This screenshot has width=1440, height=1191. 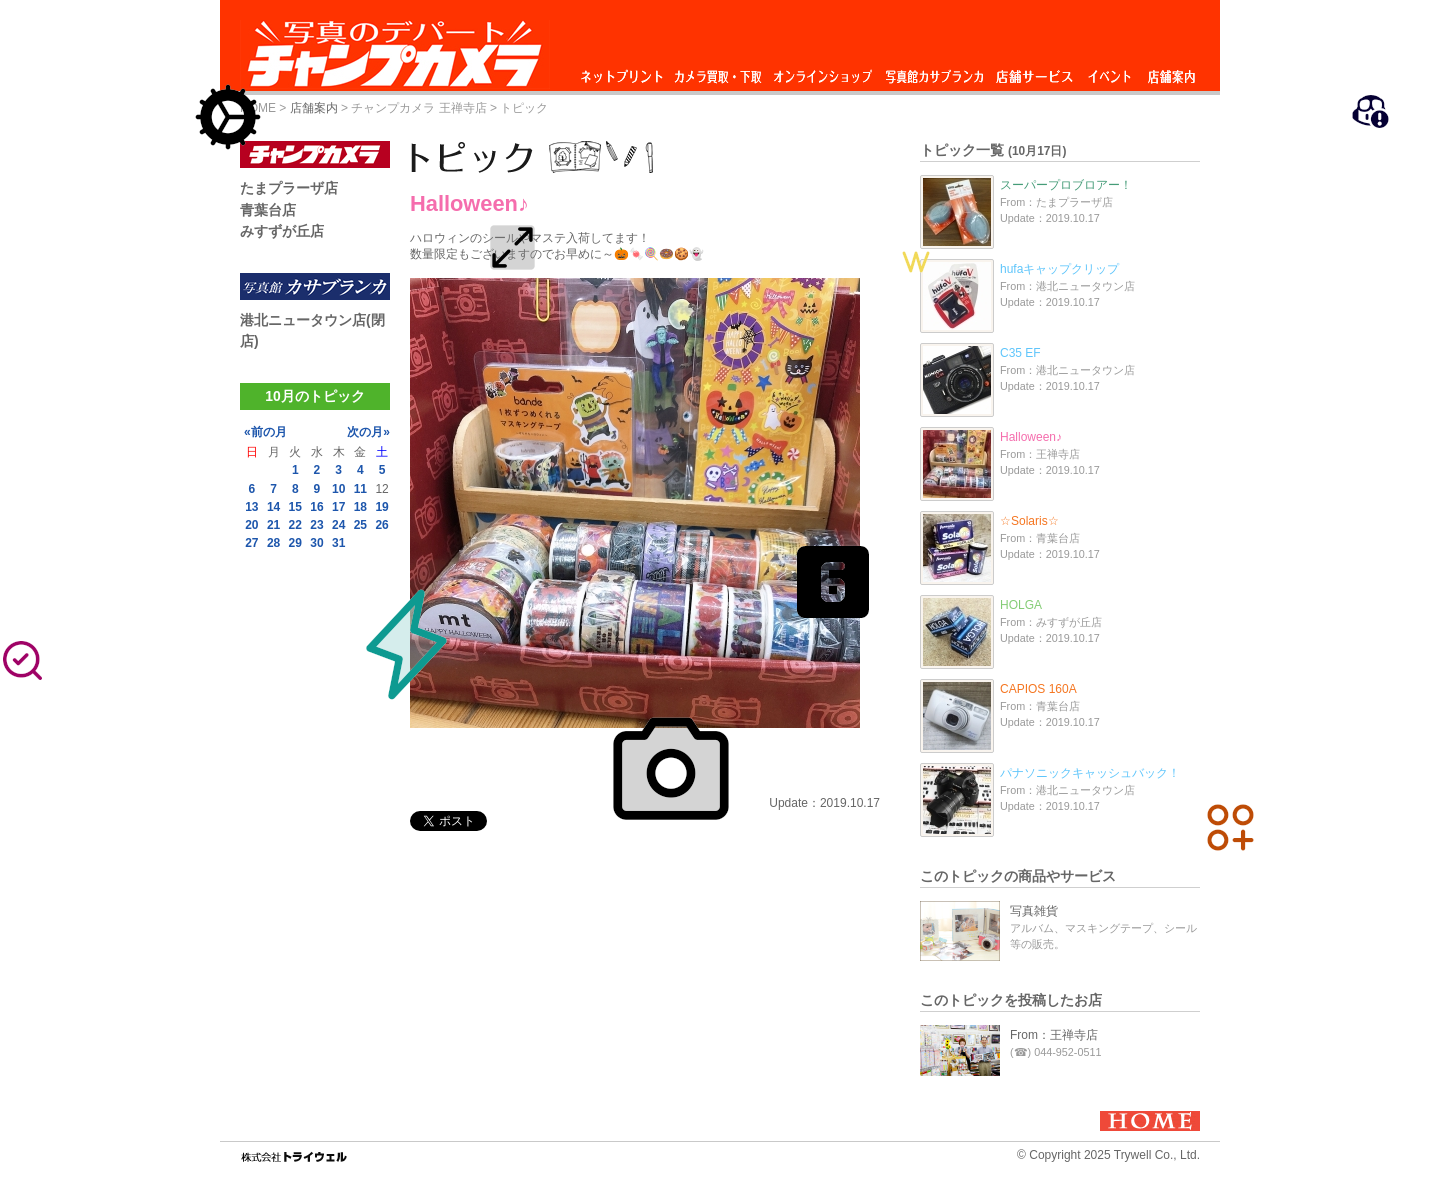 I want to click on quick actions or shortcuts, so click(x=406, y=644).